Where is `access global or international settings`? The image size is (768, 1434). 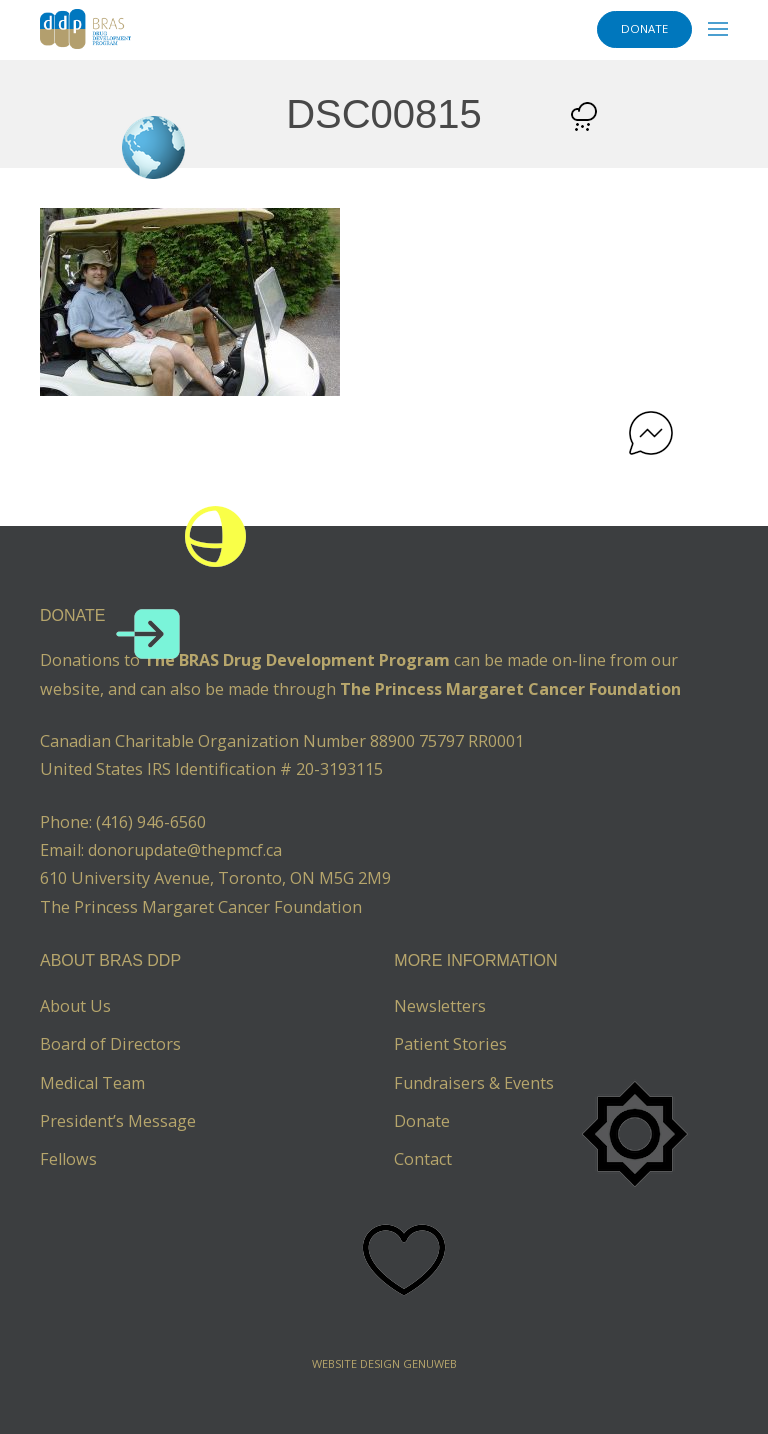 access global or international settings is located at coordinates (153, 147).